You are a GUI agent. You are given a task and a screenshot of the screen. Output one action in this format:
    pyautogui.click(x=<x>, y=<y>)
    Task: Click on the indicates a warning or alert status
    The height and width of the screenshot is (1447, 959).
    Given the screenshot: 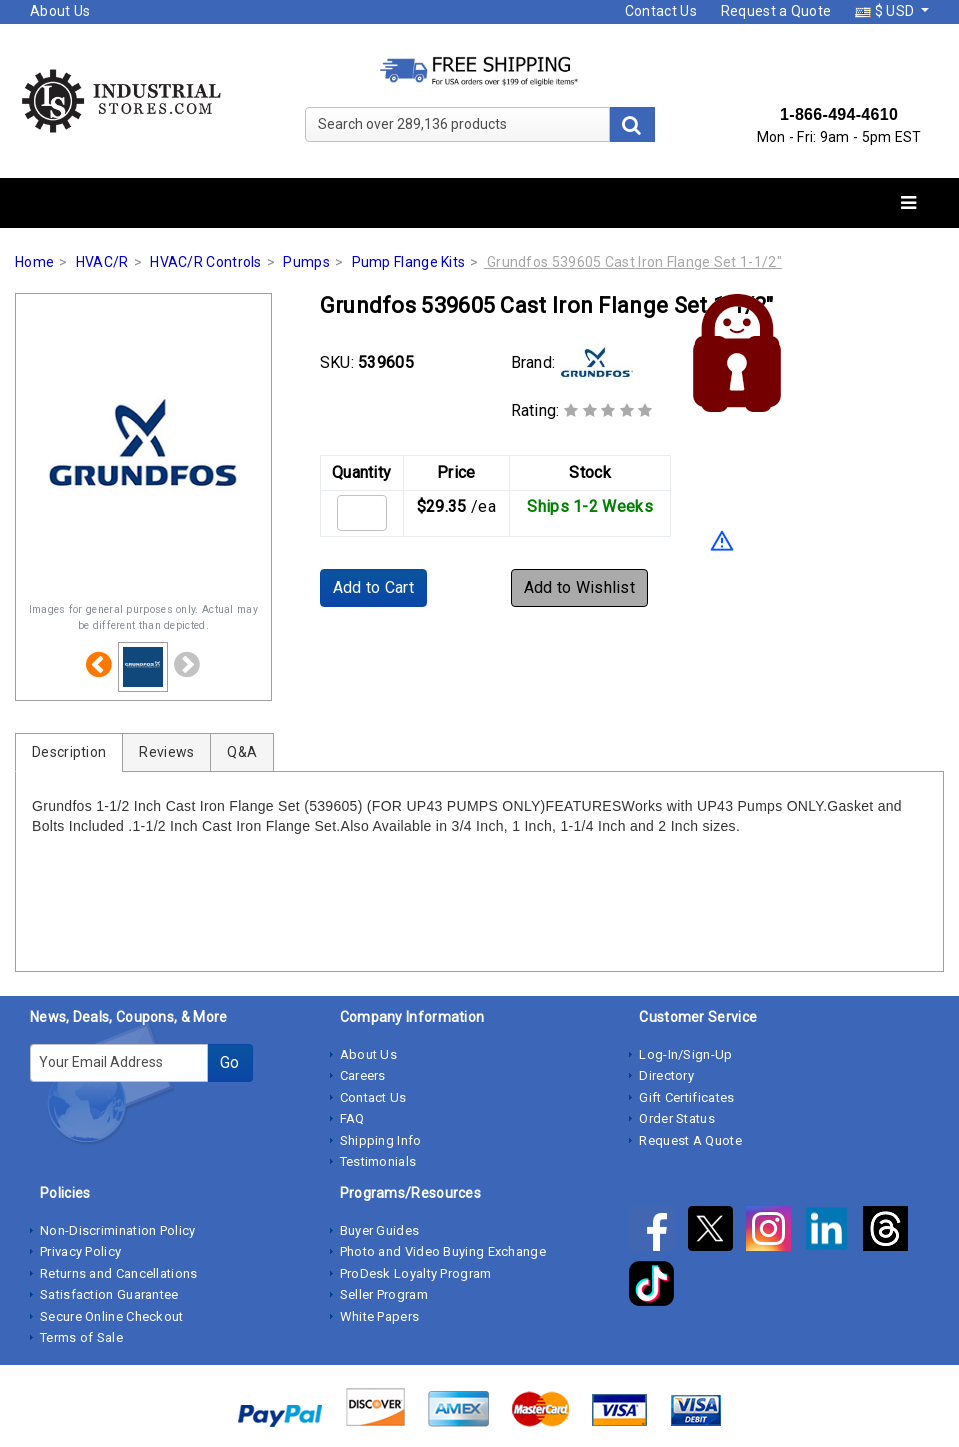 What is the action you would take?
    pyautogui.click(x=722, y=541)
    